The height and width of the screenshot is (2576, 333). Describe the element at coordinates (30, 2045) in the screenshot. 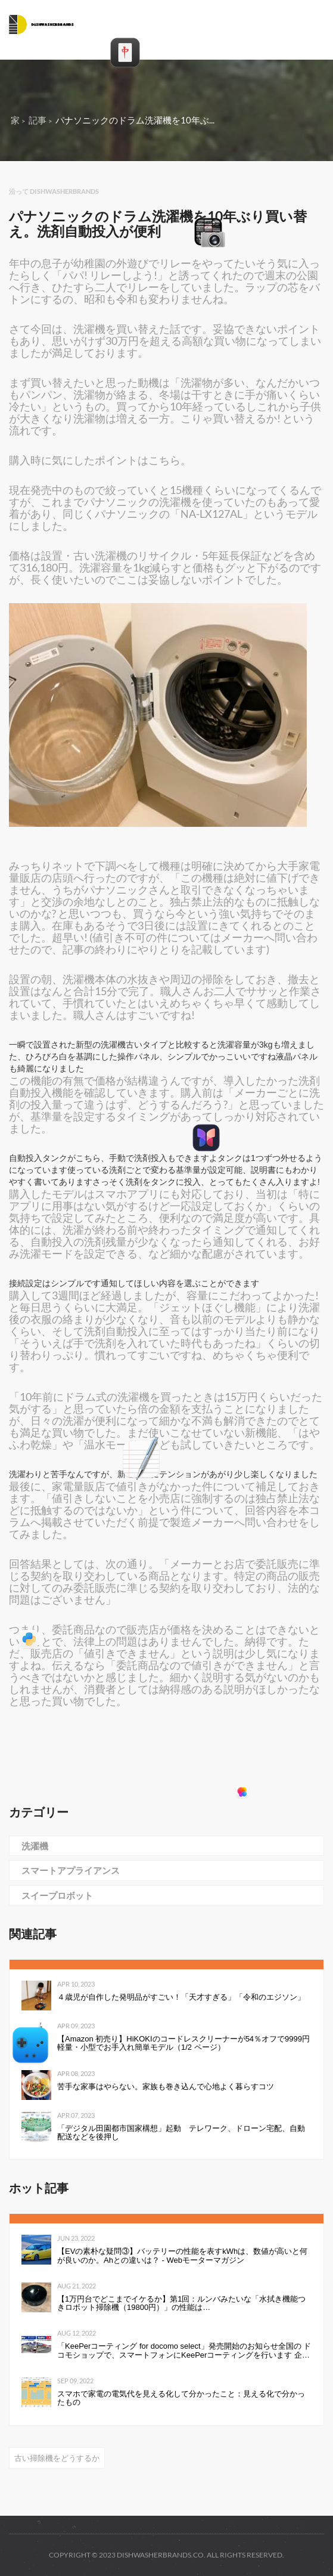

I see `launch mgba game boy advance emulator` at that location.